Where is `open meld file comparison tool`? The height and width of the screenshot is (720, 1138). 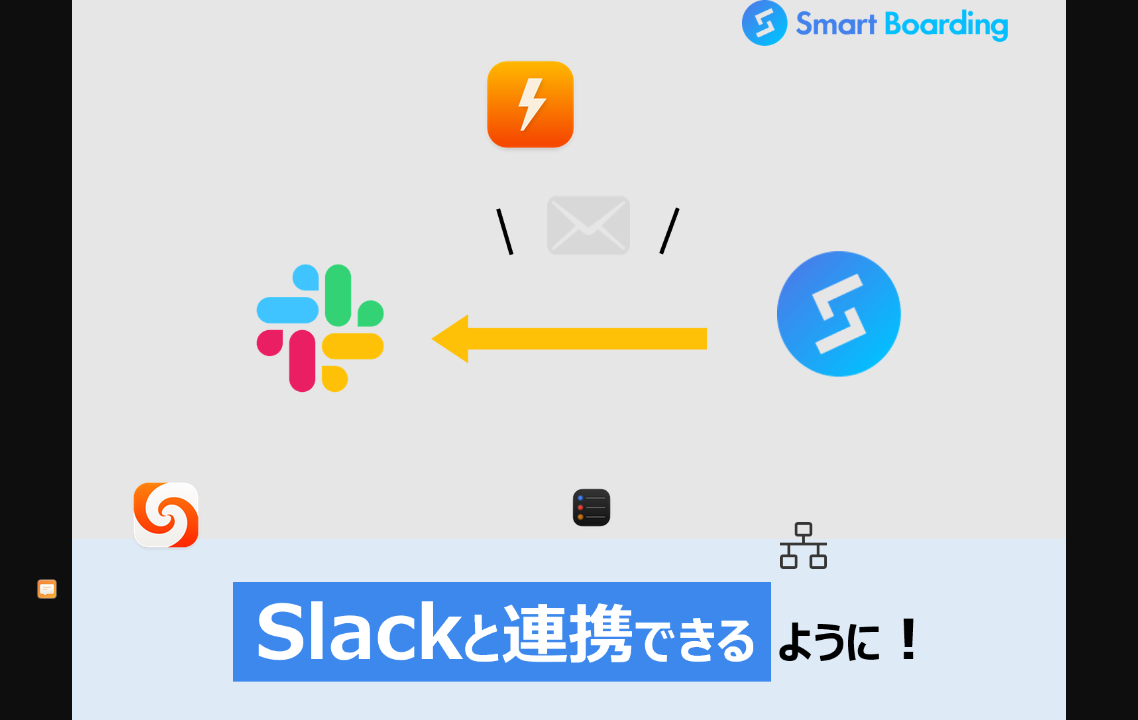
open meld file comparison tool is located at coordinates (166, 515).